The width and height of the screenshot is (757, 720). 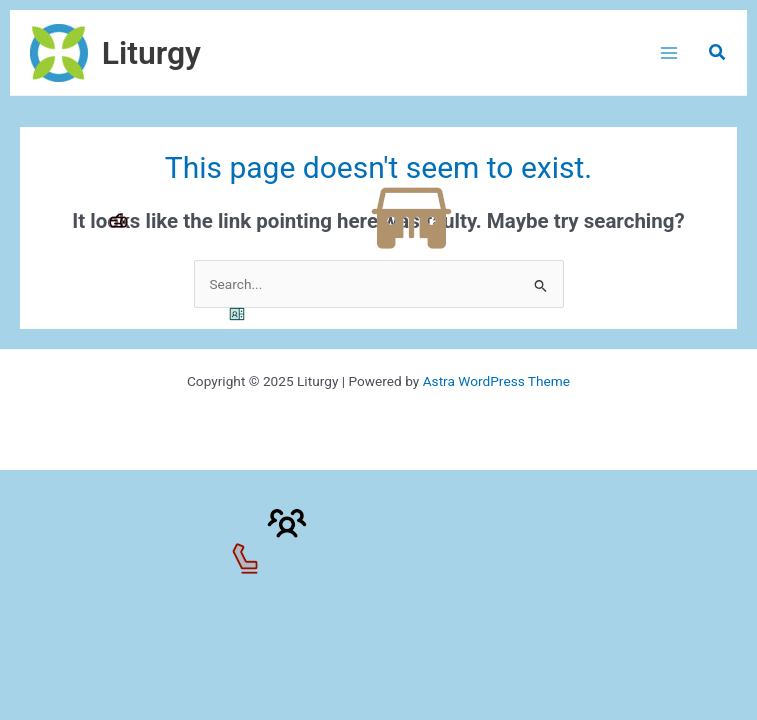 What do you see at coordinates (237, 314) in the screenshot?
I see `start or join a video conference` at bounding box center [237, 314].